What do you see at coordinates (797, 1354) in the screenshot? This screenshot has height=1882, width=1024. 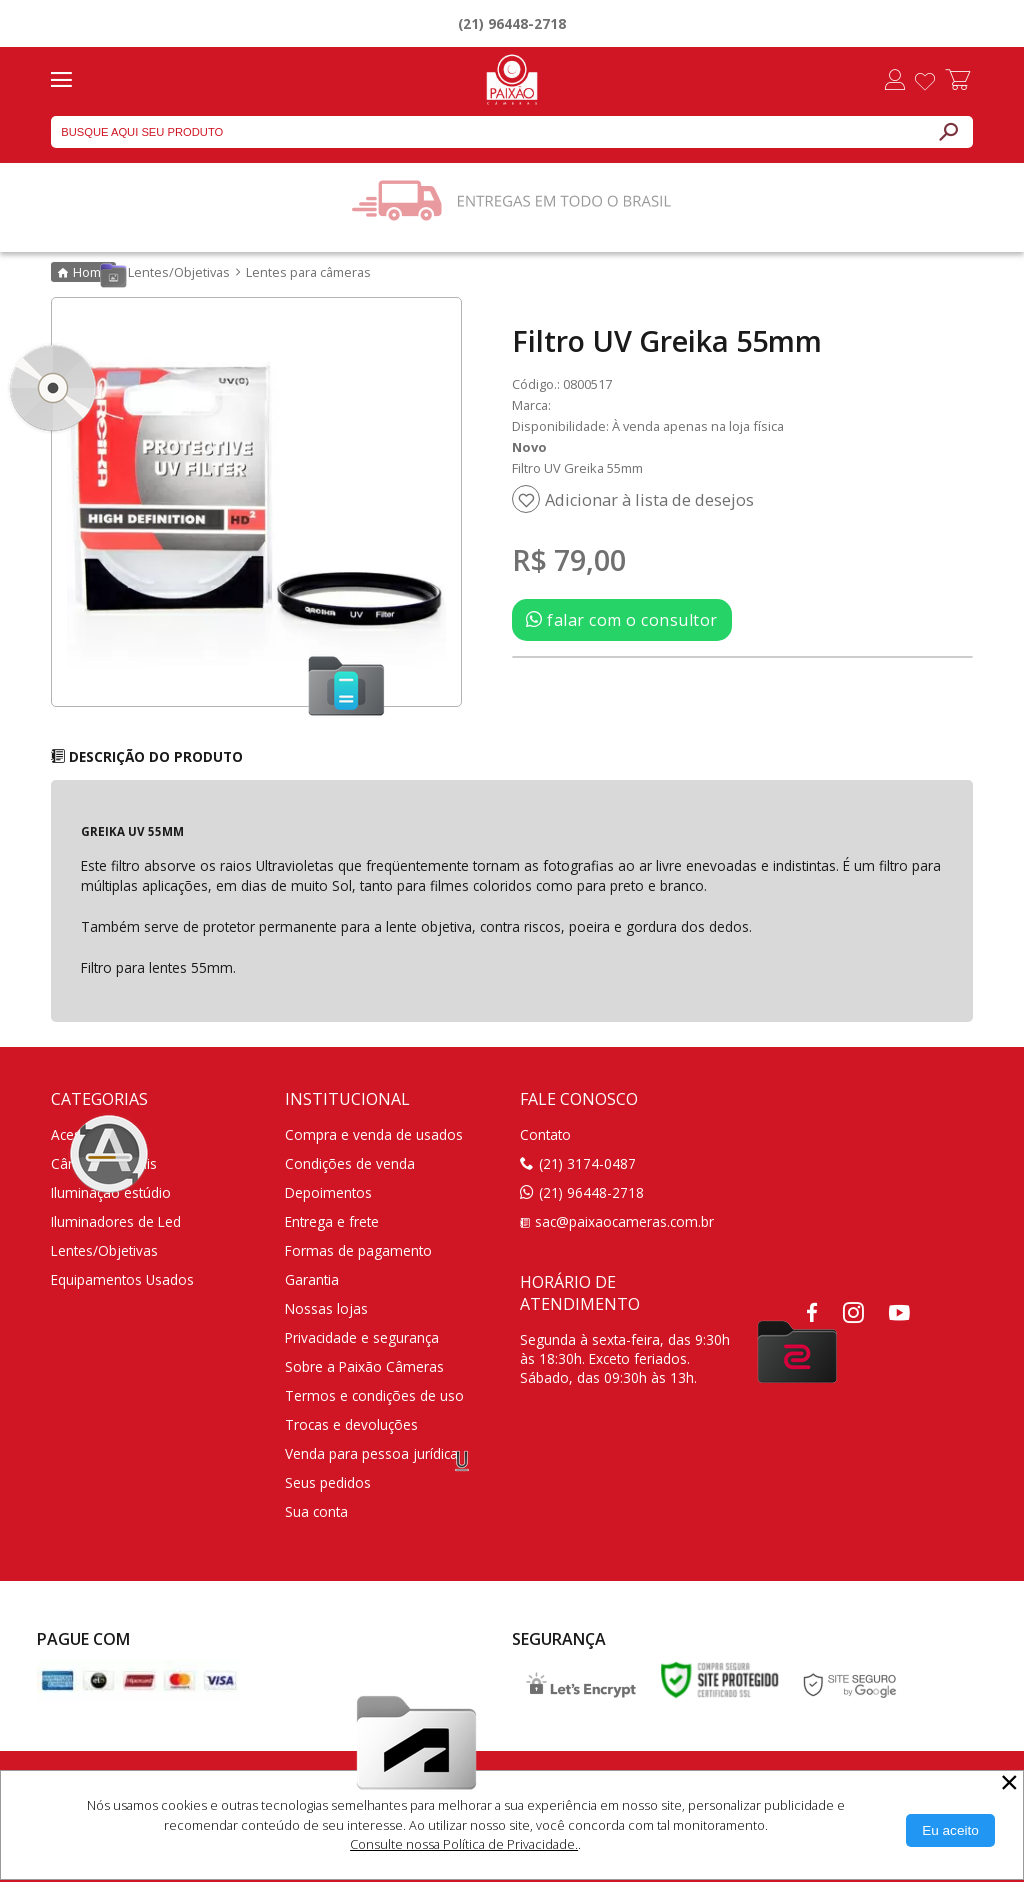 I see `folder containing BenQ ZOWIE gaming peripherals software or drivers` at bounding box center [797, 1354].